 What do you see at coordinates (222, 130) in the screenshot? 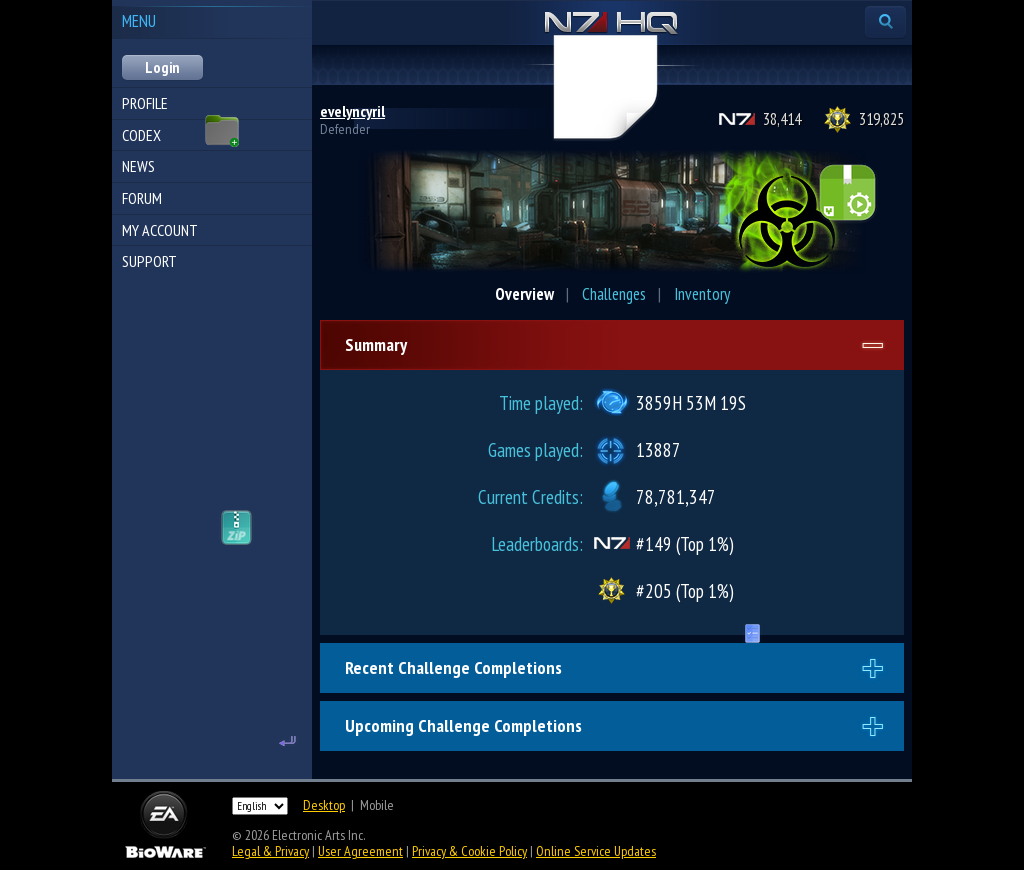
I see `create a new folder` at bounding box center [222, 130].